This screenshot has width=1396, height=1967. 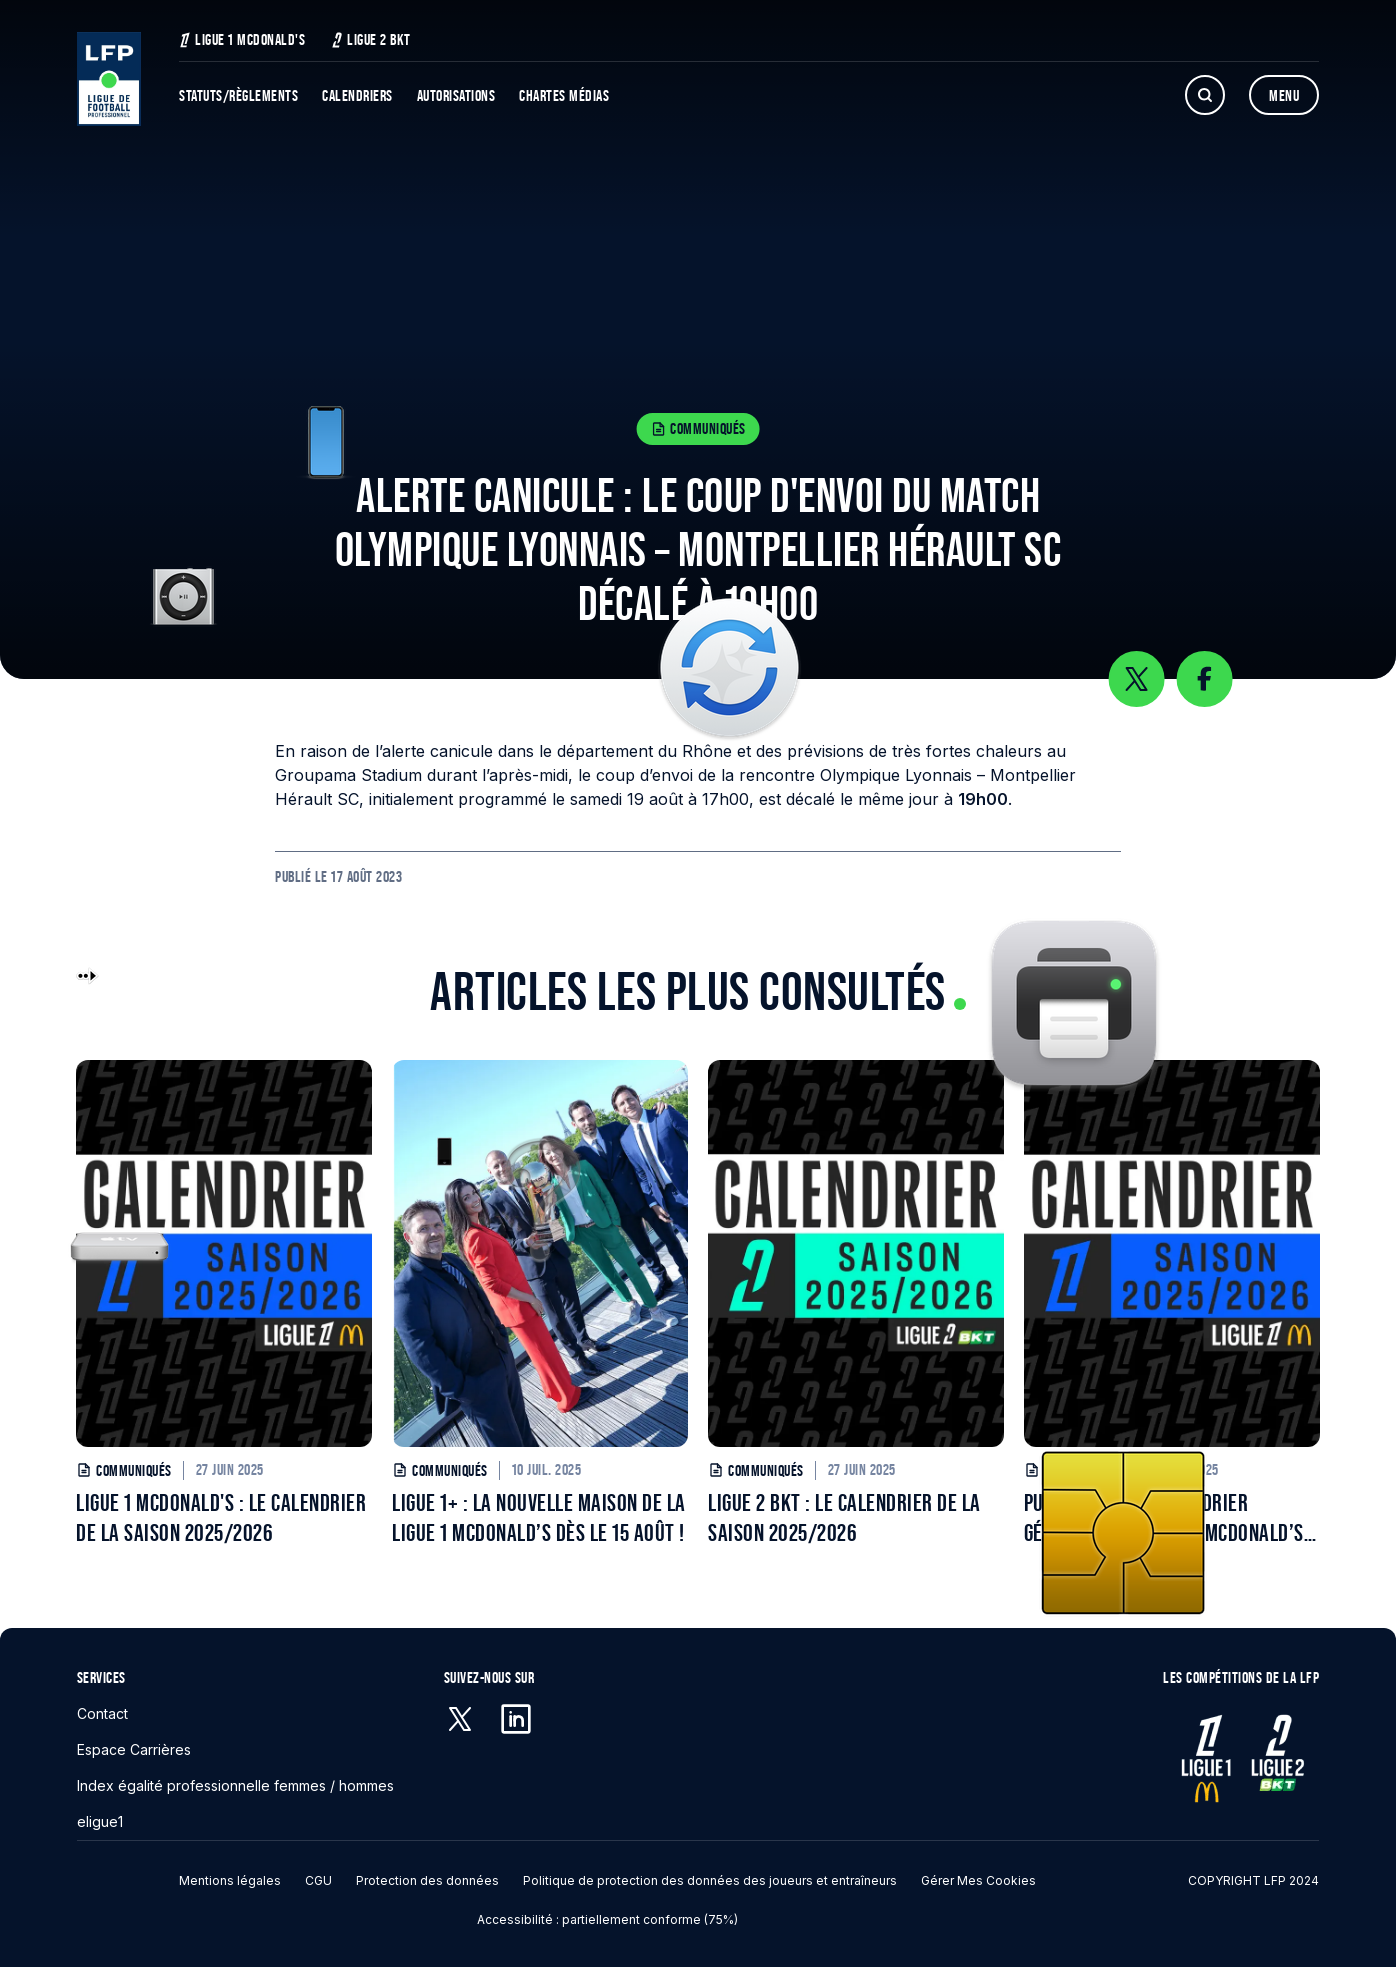 I want to click on iPod nano device in space gray, so click(x=444, y=1151).